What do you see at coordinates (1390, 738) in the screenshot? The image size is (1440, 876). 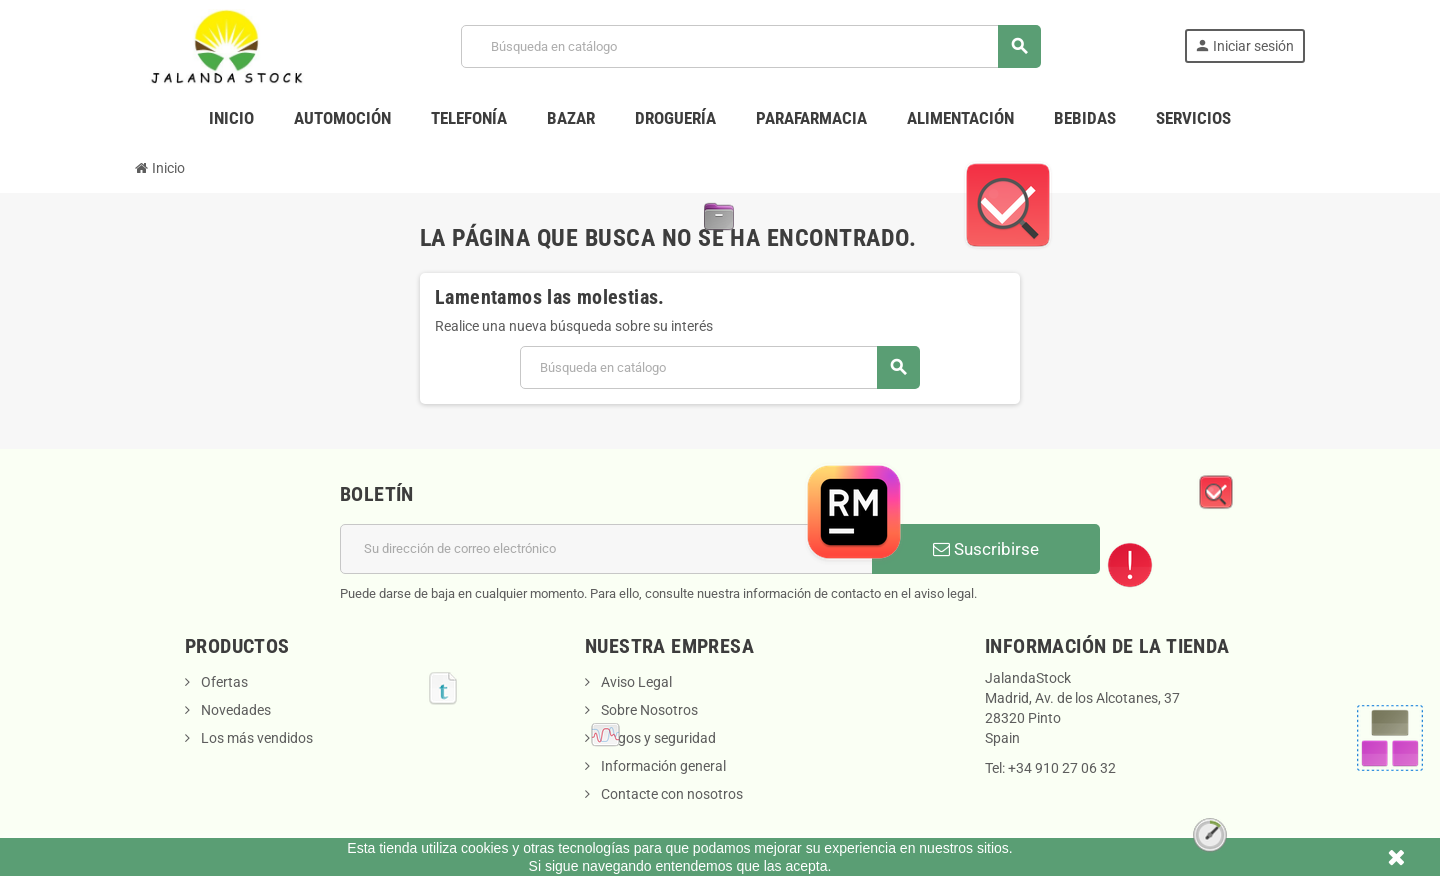 I see `select all items in the current view` at bounding box center [1390, 738].